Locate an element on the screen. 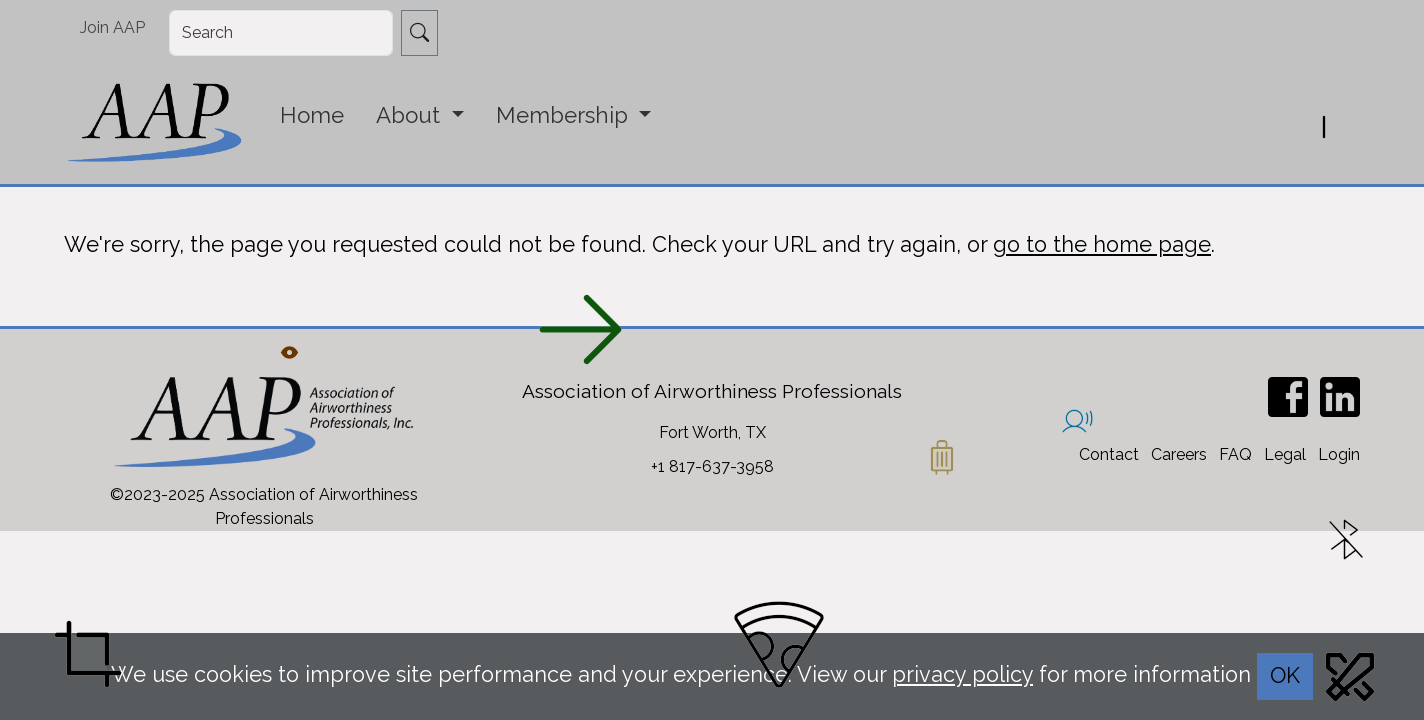  browse food delivery options is located at coordinates (779, 643).